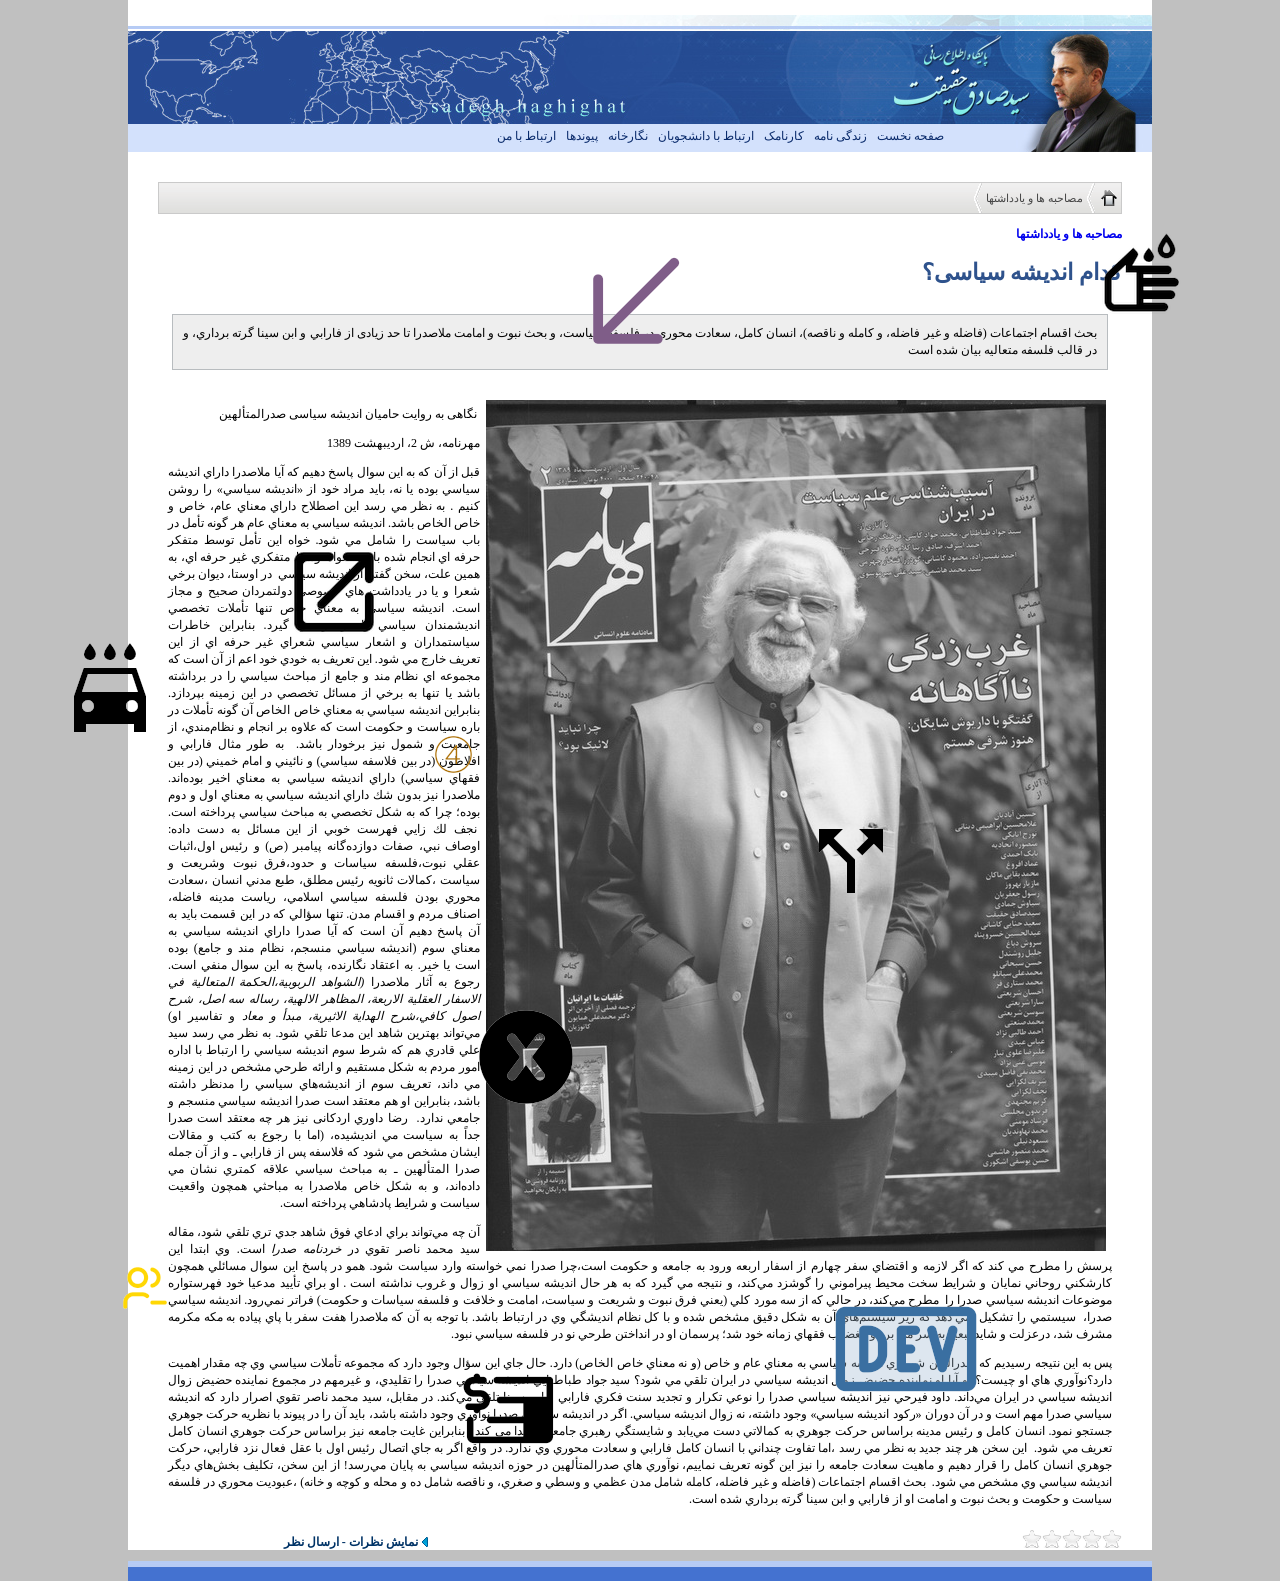  What do you see at coordinates (526, 1057) in the screenshot?
I see `xbox x button icon` at bounding box center [526, 1057].